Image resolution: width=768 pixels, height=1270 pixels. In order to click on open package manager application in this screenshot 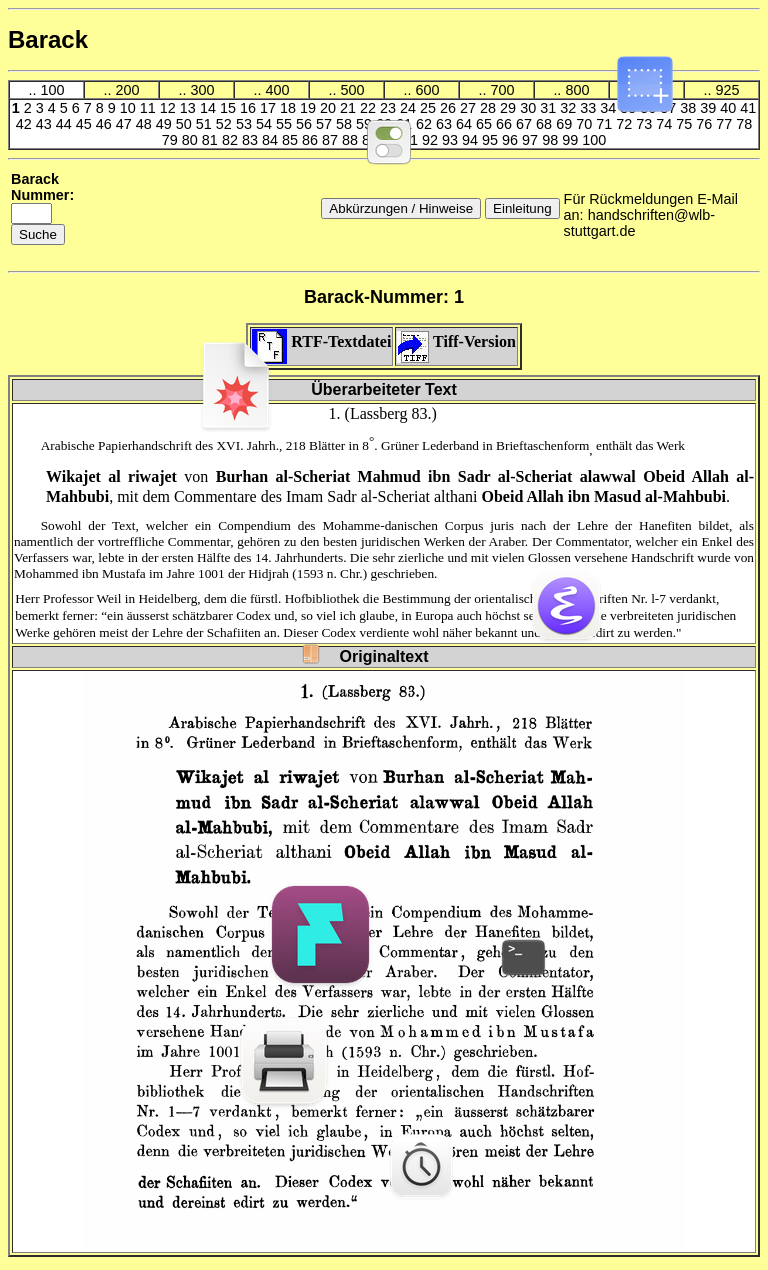, I will do `click(311, 654)`.